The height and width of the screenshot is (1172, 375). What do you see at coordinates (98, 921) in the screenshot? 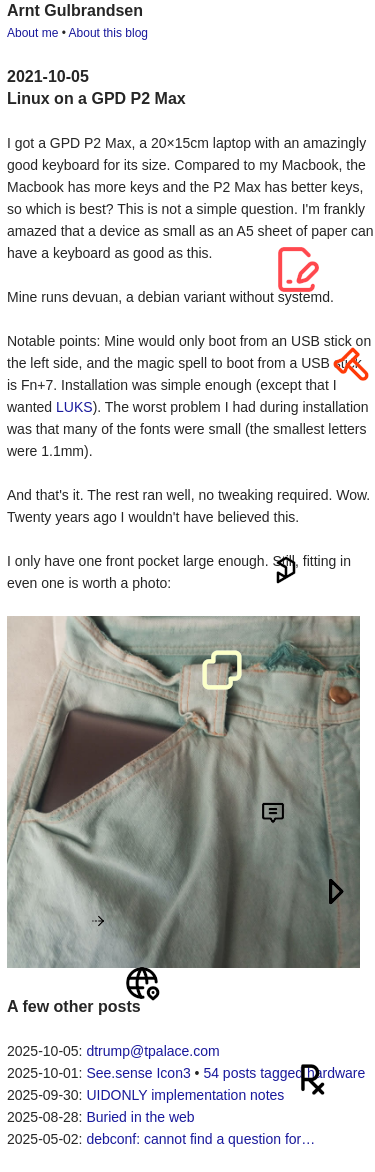
I see `continue to the next step` at bounding box center [98, 921].